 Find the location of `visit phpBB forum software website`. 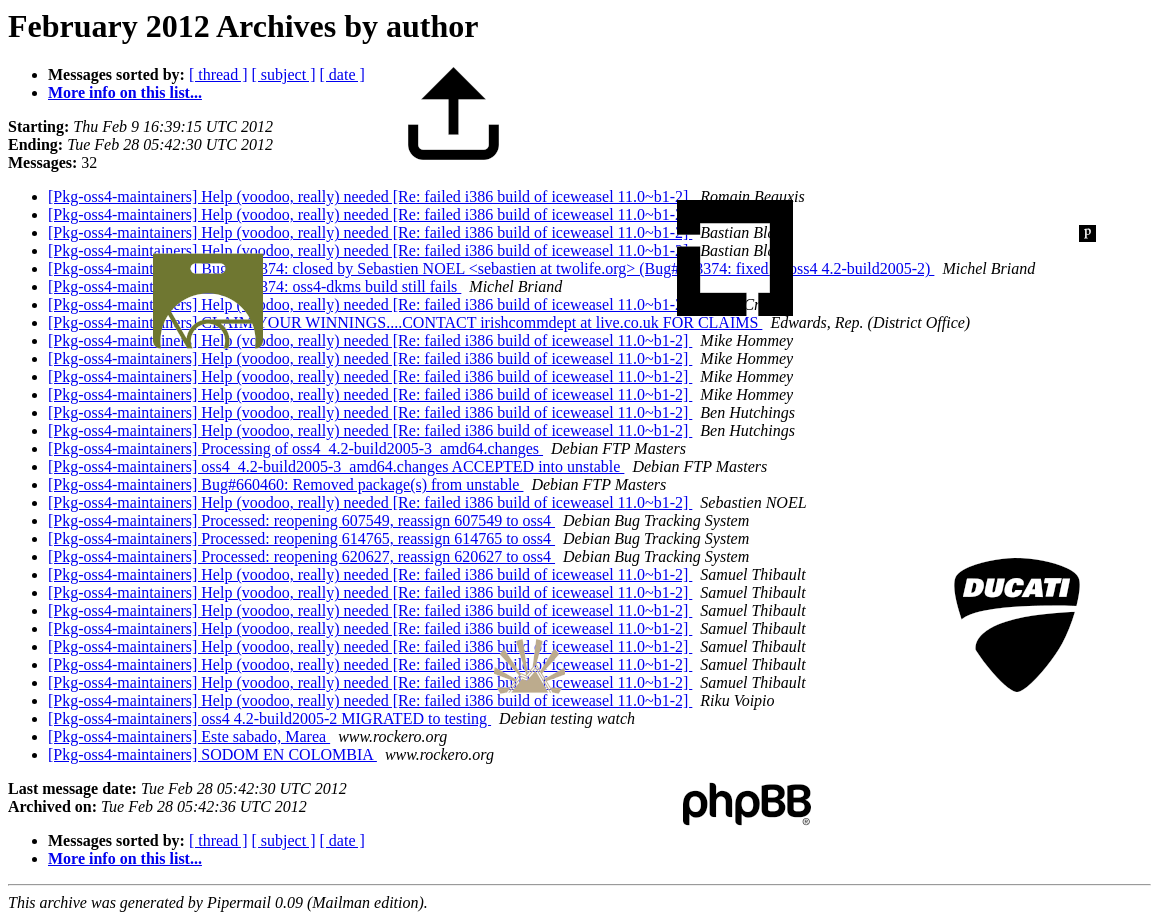

visit phpBB forum software website is located at coordinates (747, 804).